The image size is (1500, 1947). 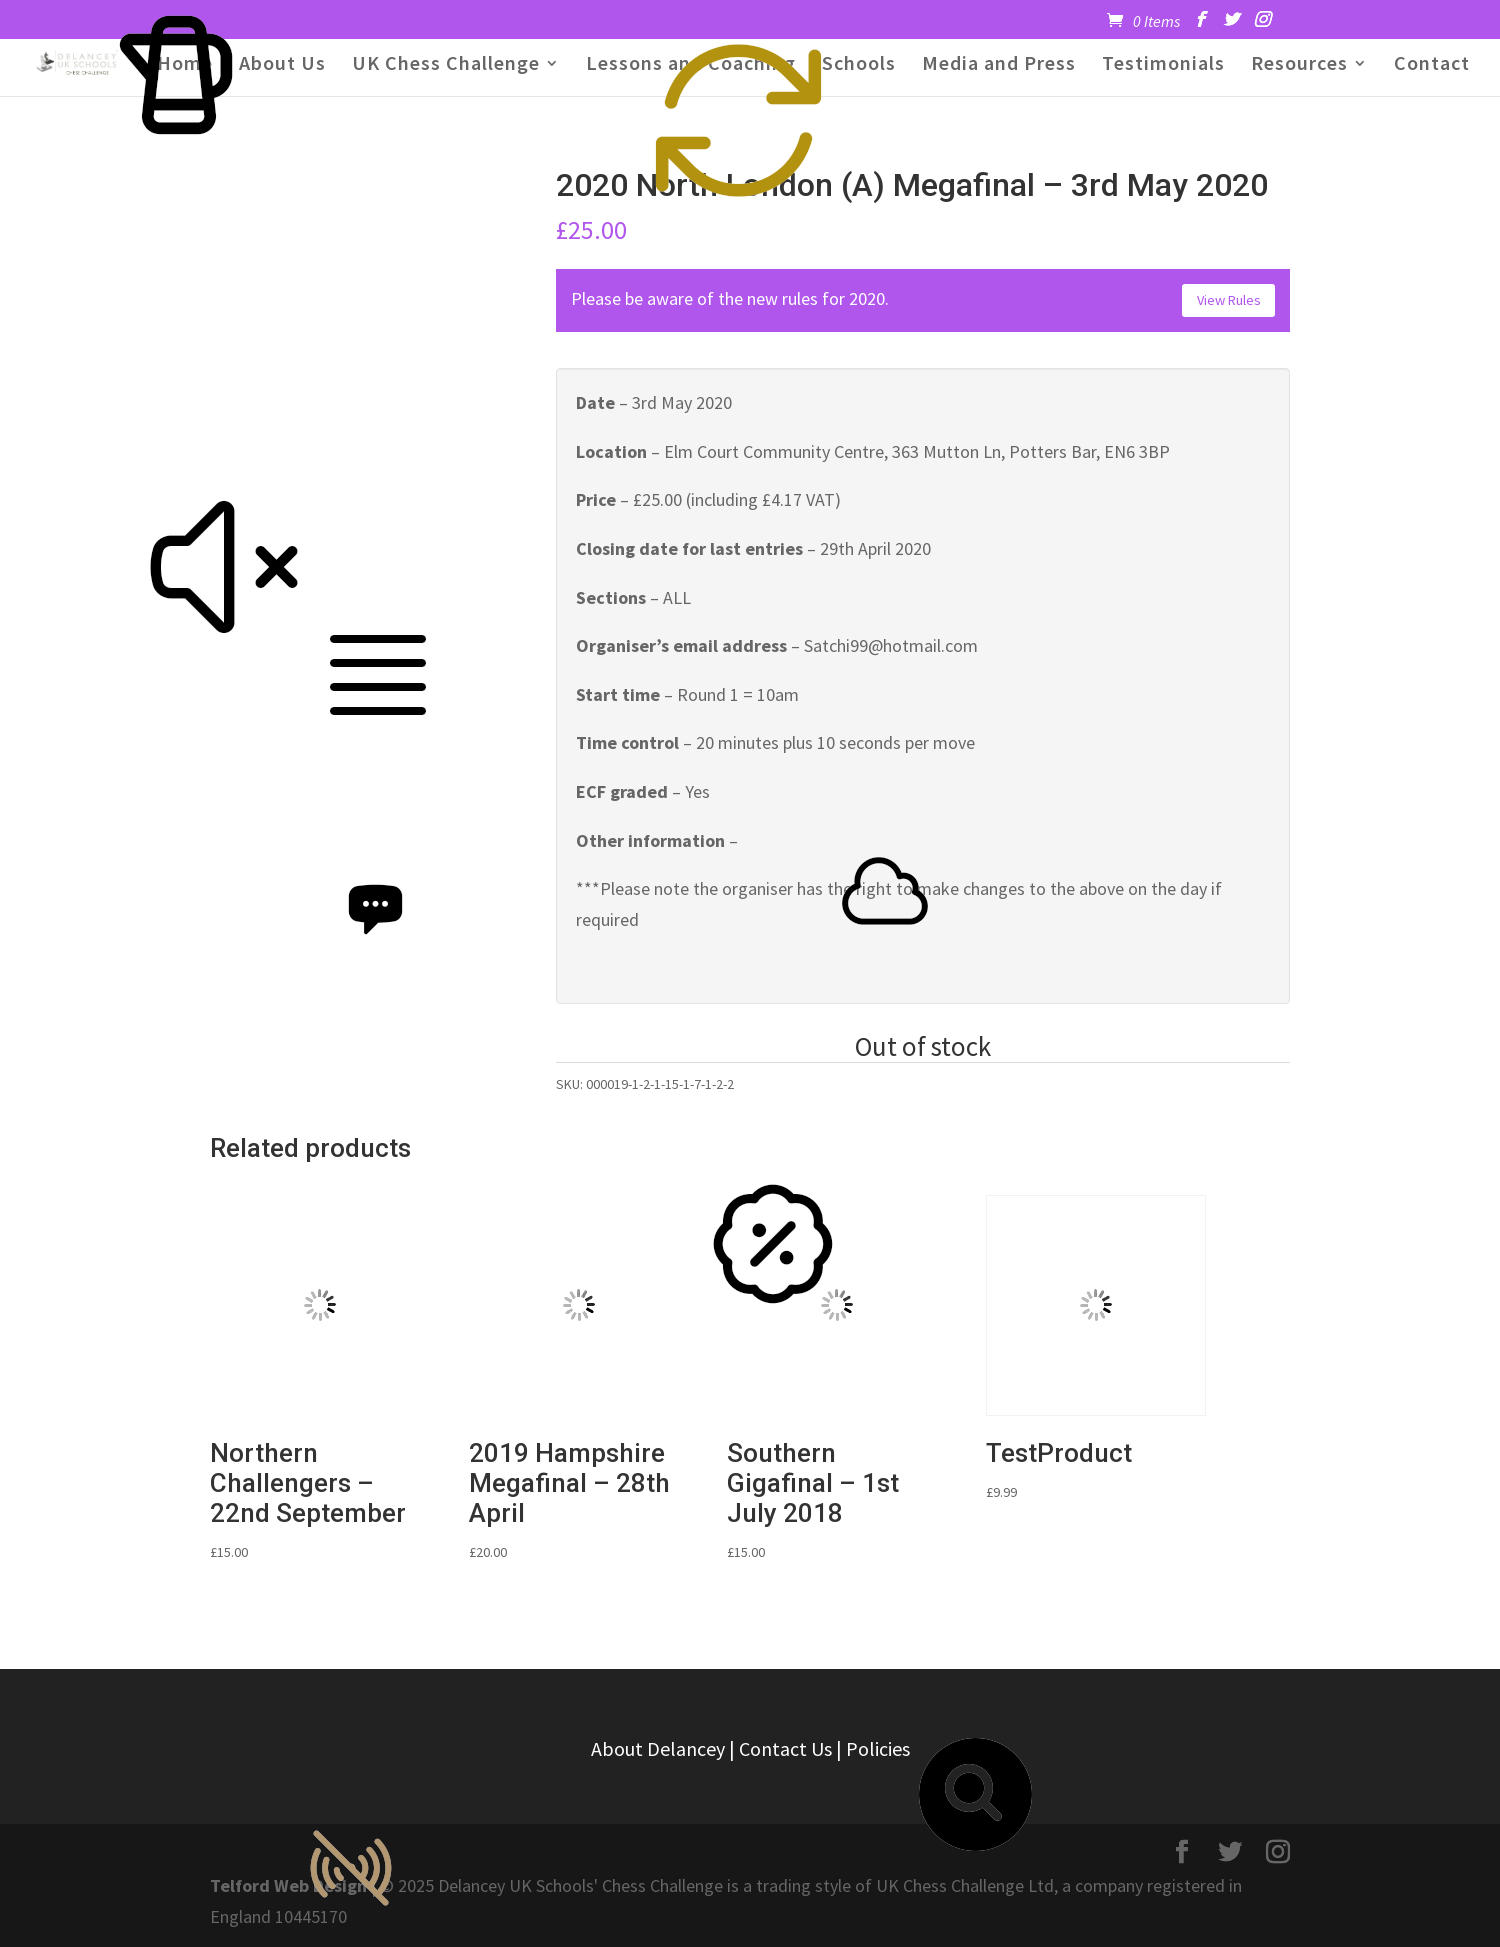 What do you see at coordinates (179, 75) in the screenshot?
I see `access tea or hot beverage settings` at bounding box center [179, 75].